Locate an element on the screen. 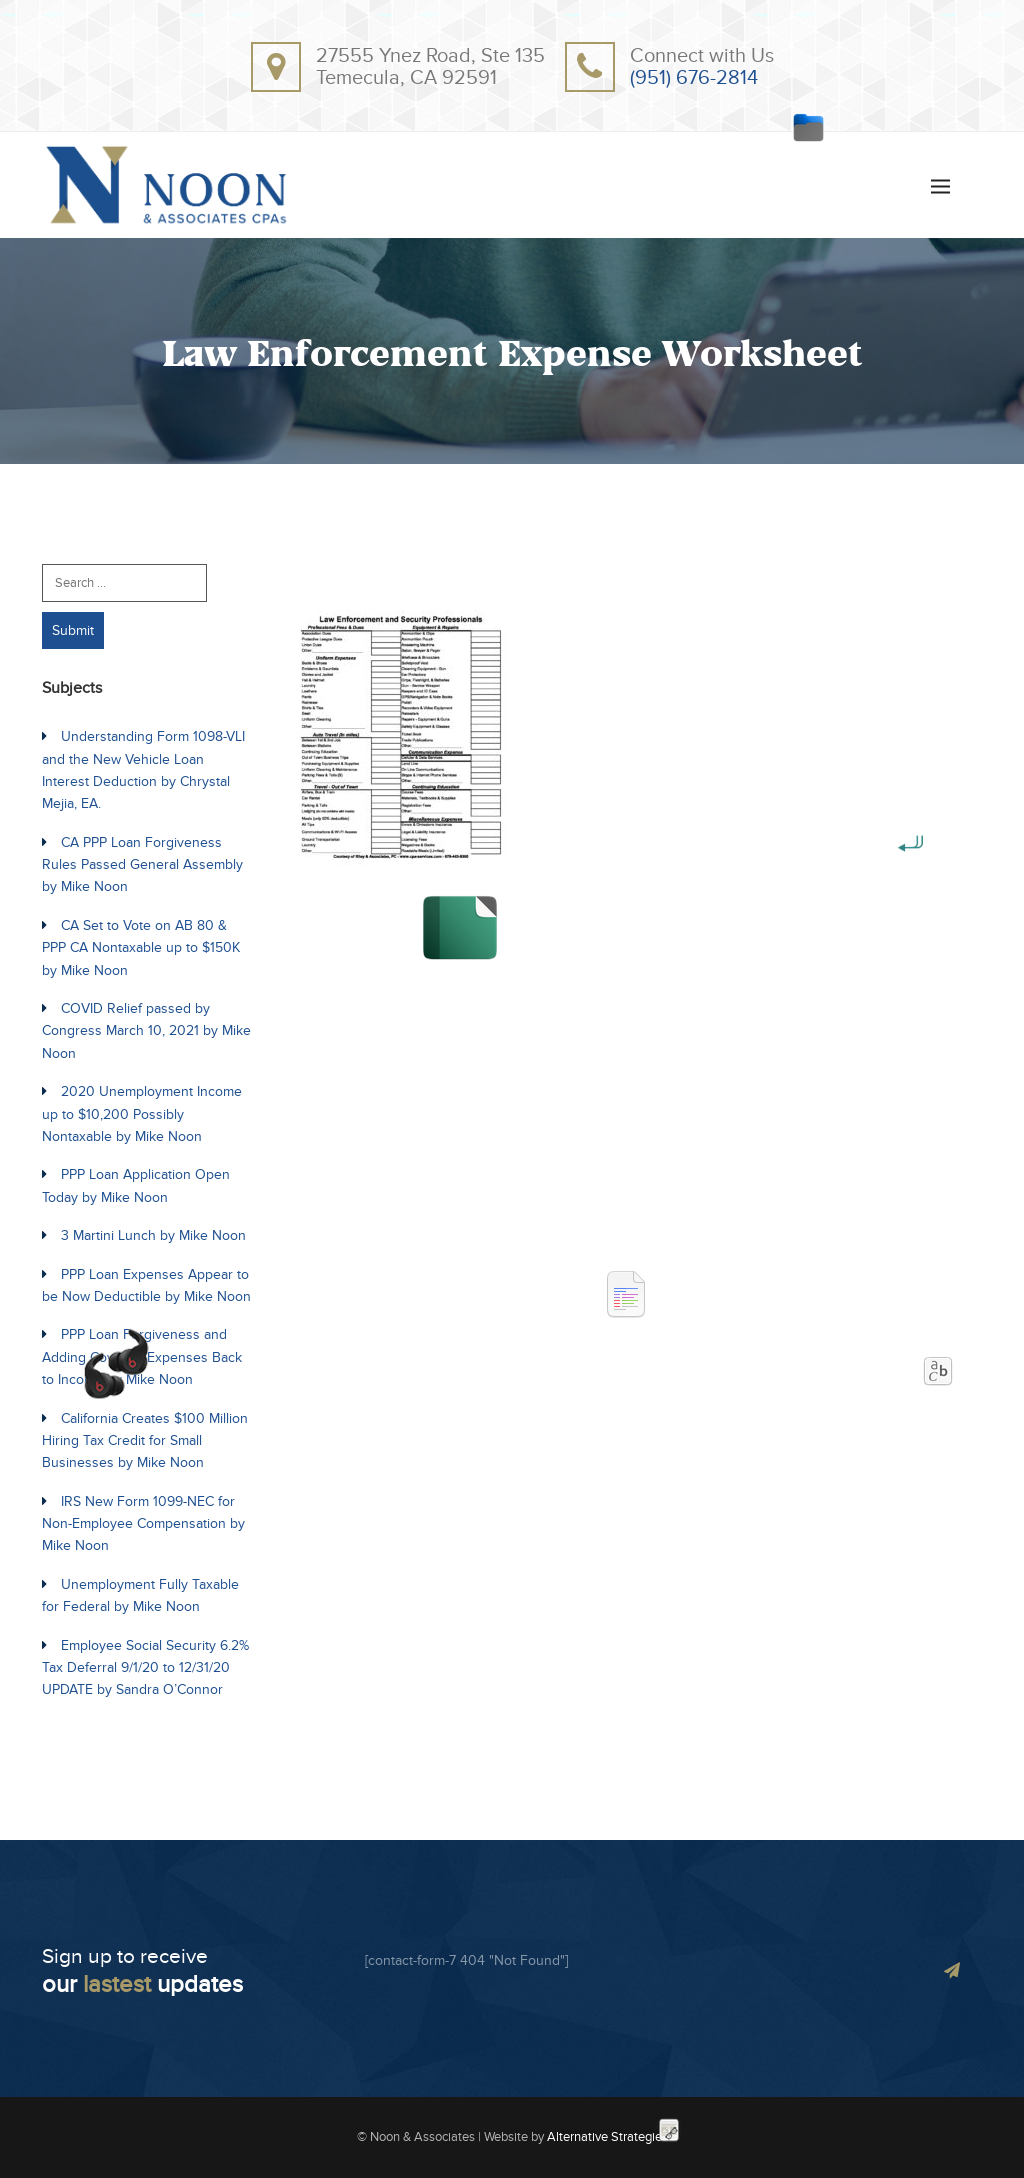 The height and width of the screenshot is (2178, 1024). open office or productivity applications is located at coordinates (669, 2130).